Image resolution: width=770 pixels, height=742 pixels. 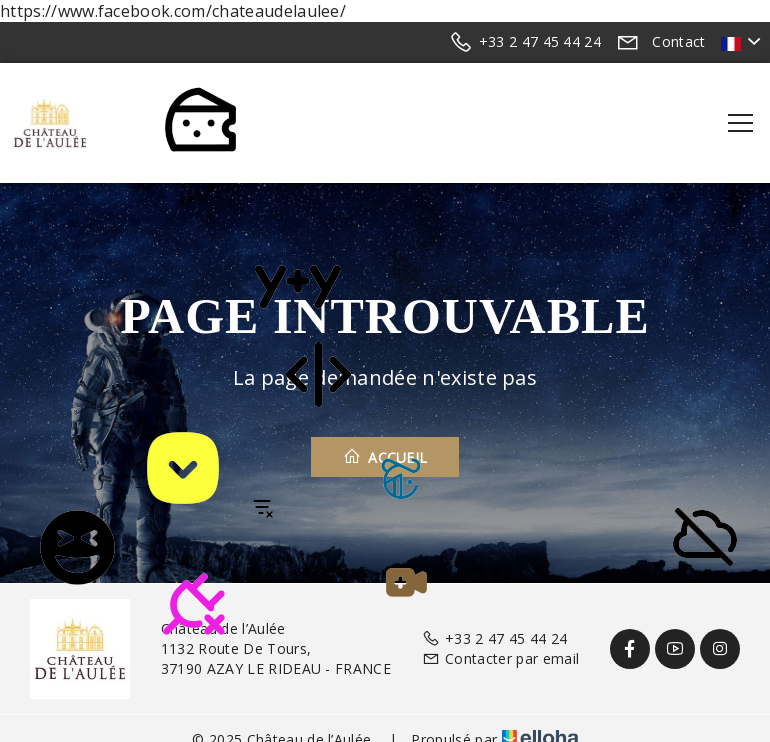 What do you see at coordinates (77, 547) in the screenshot?
I see `react with a laughing emoji` at bounding box center [77, 547].